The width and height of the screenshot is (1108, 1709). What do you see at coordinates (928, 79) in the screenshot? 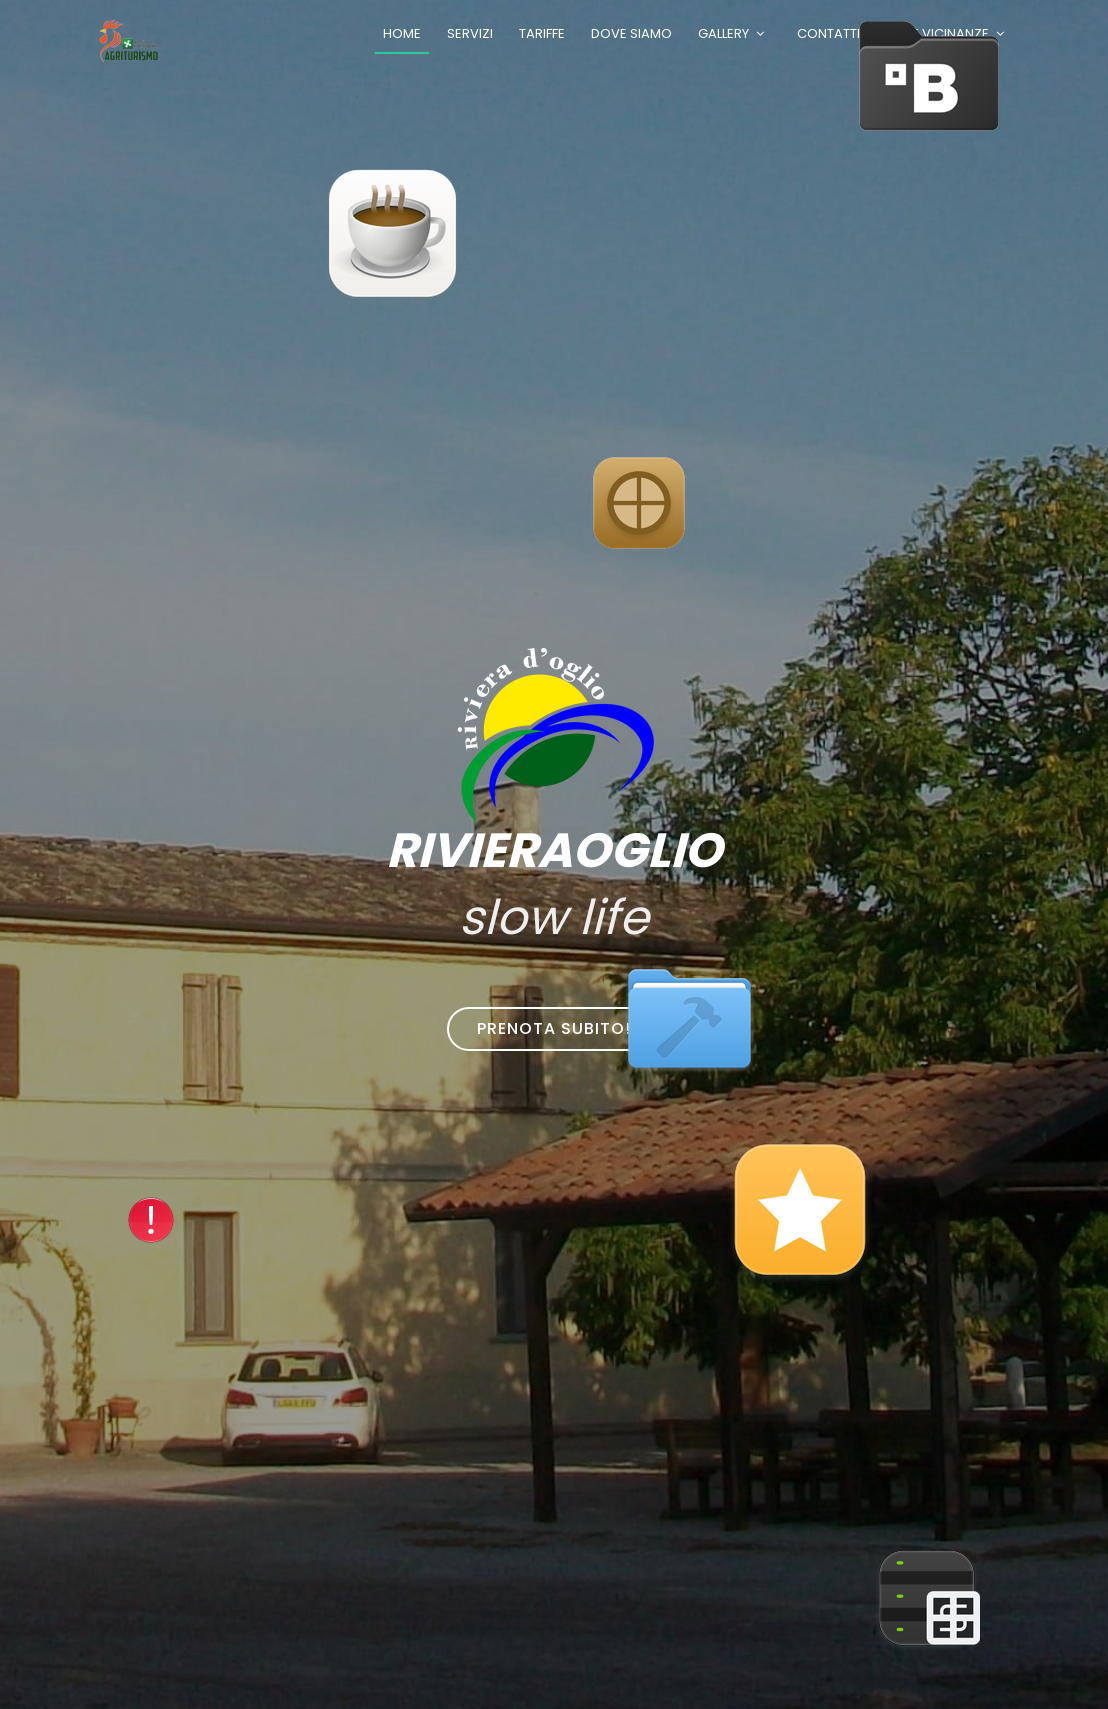
I see `open bethesda.net game files folder` at bounding box center [928, 79].